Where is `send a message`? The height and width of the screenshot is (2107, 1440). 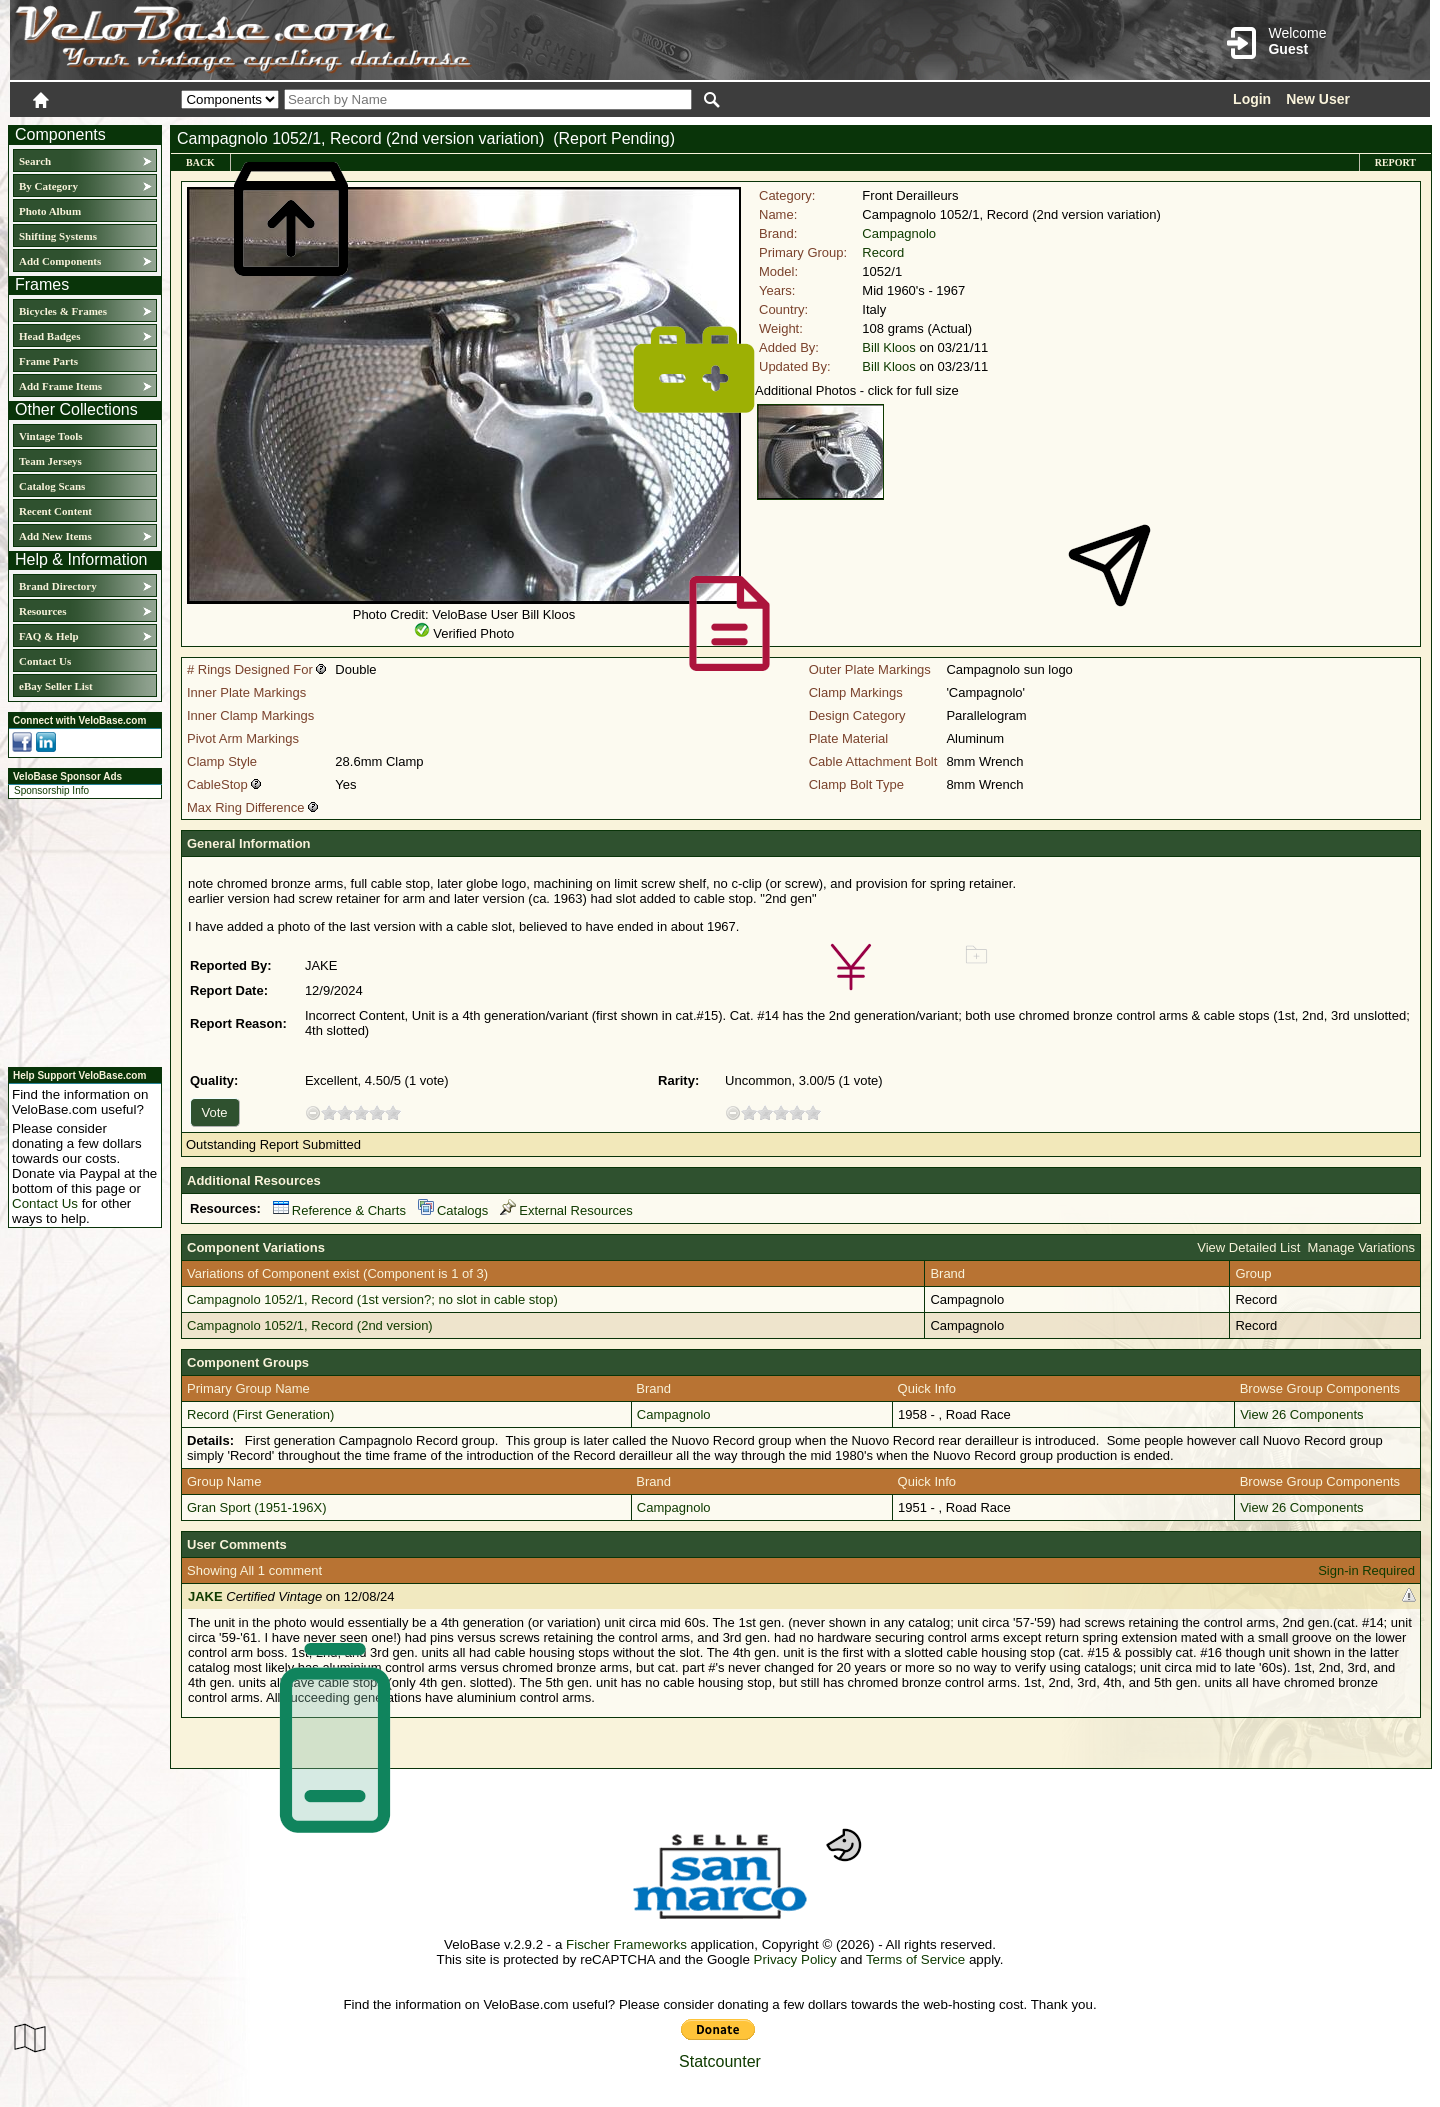 send a message is located at coordinates (1109, 565).